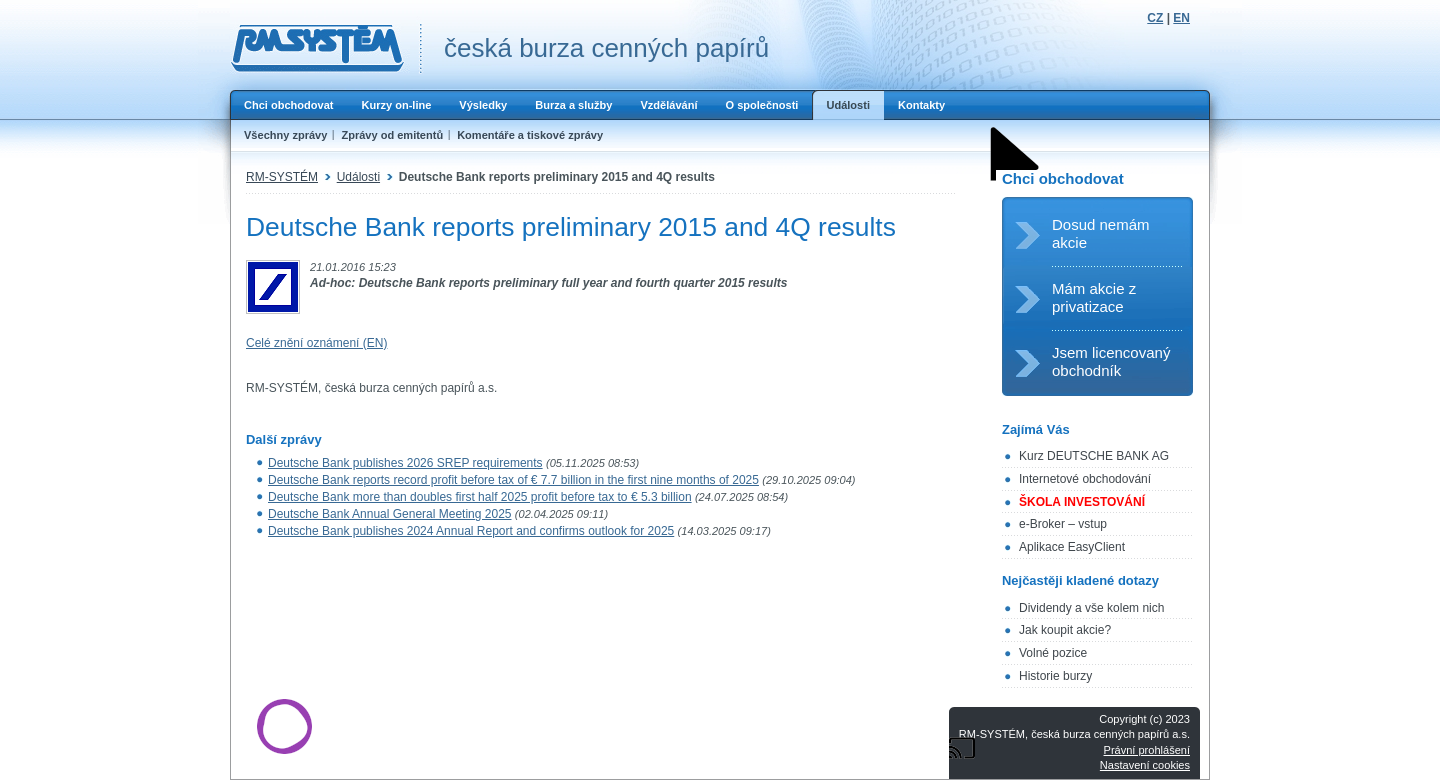 The height and width of the screenshot is (780, 1440). I want to click on flag an item for review or attention, so click(1012, 154).